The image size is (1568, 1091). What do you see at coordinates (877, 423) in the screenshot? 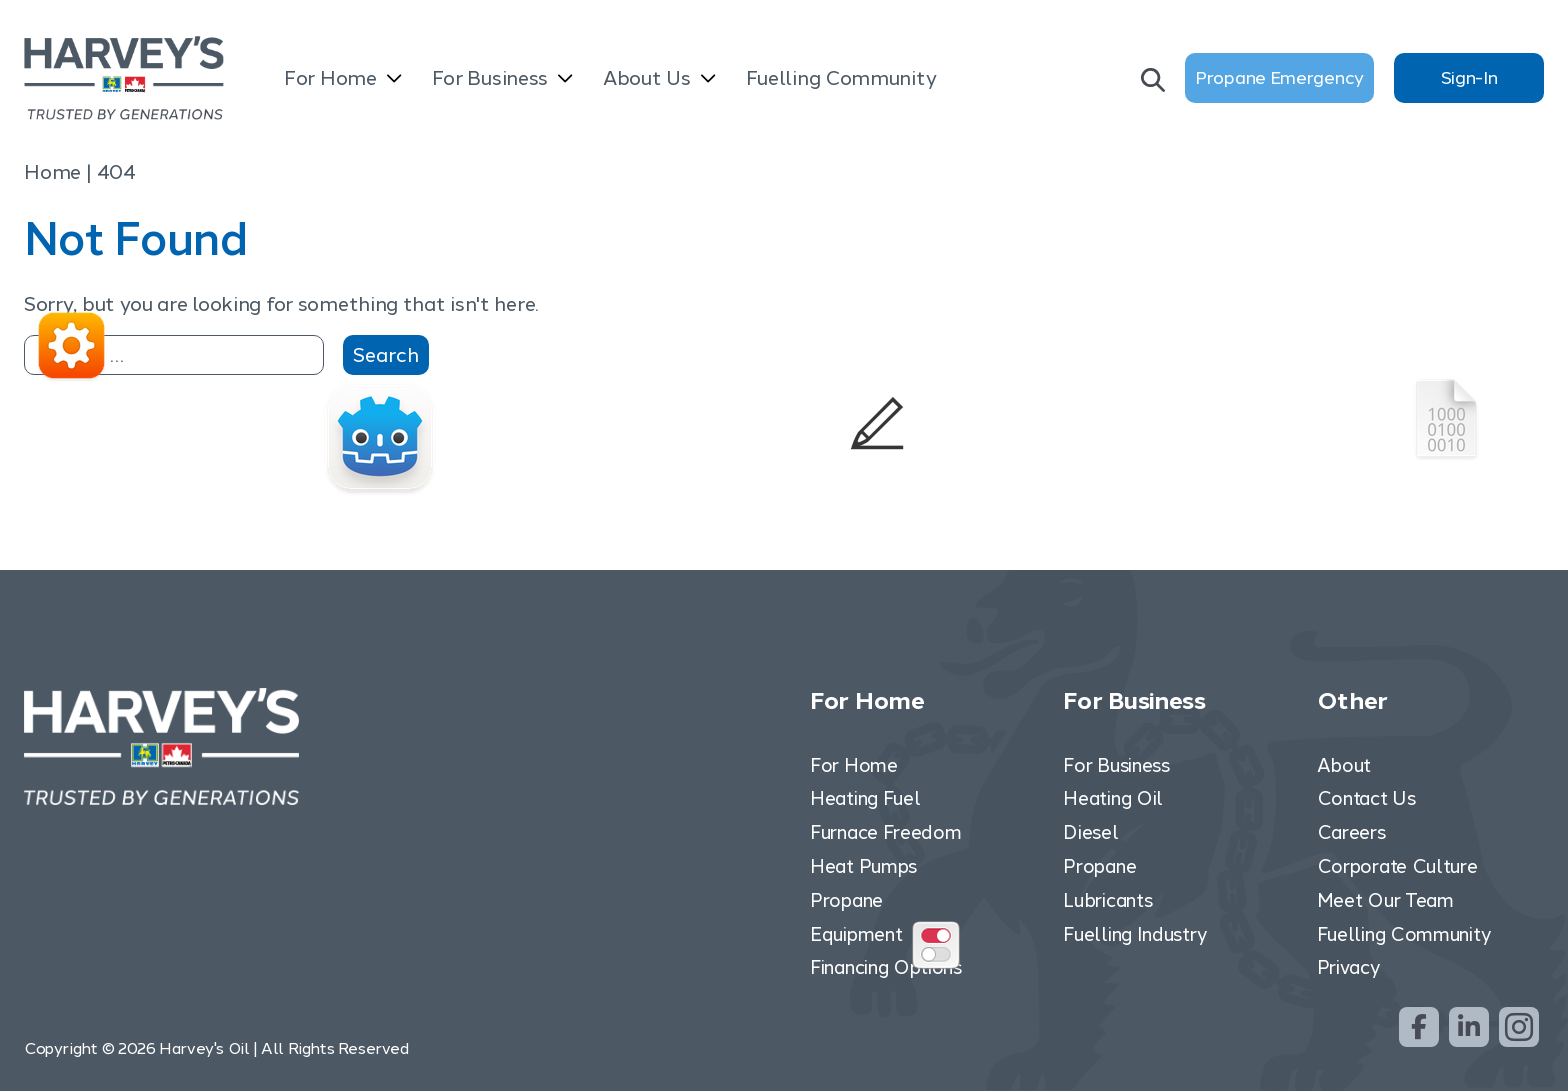
I see `edit app launcher settings` at bounding box center [877, 423].